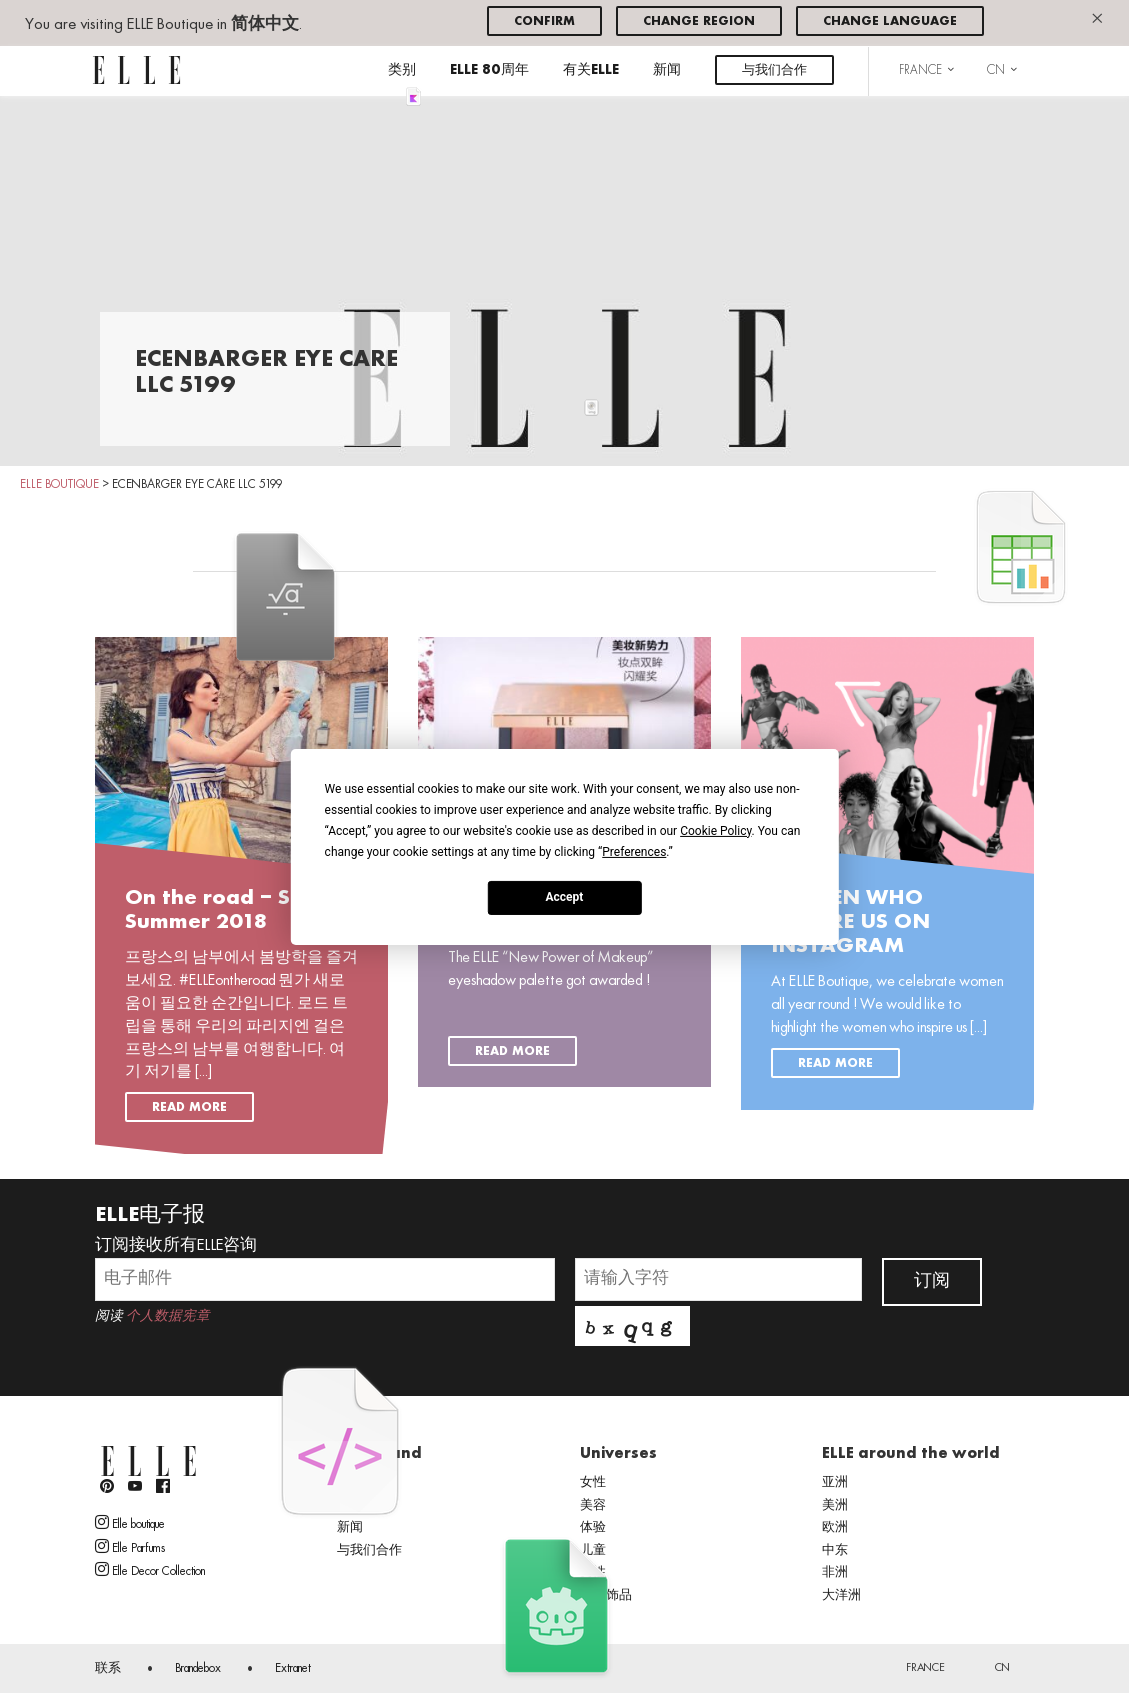  I want to click on an xml file type indicator, so click(340, 1441).